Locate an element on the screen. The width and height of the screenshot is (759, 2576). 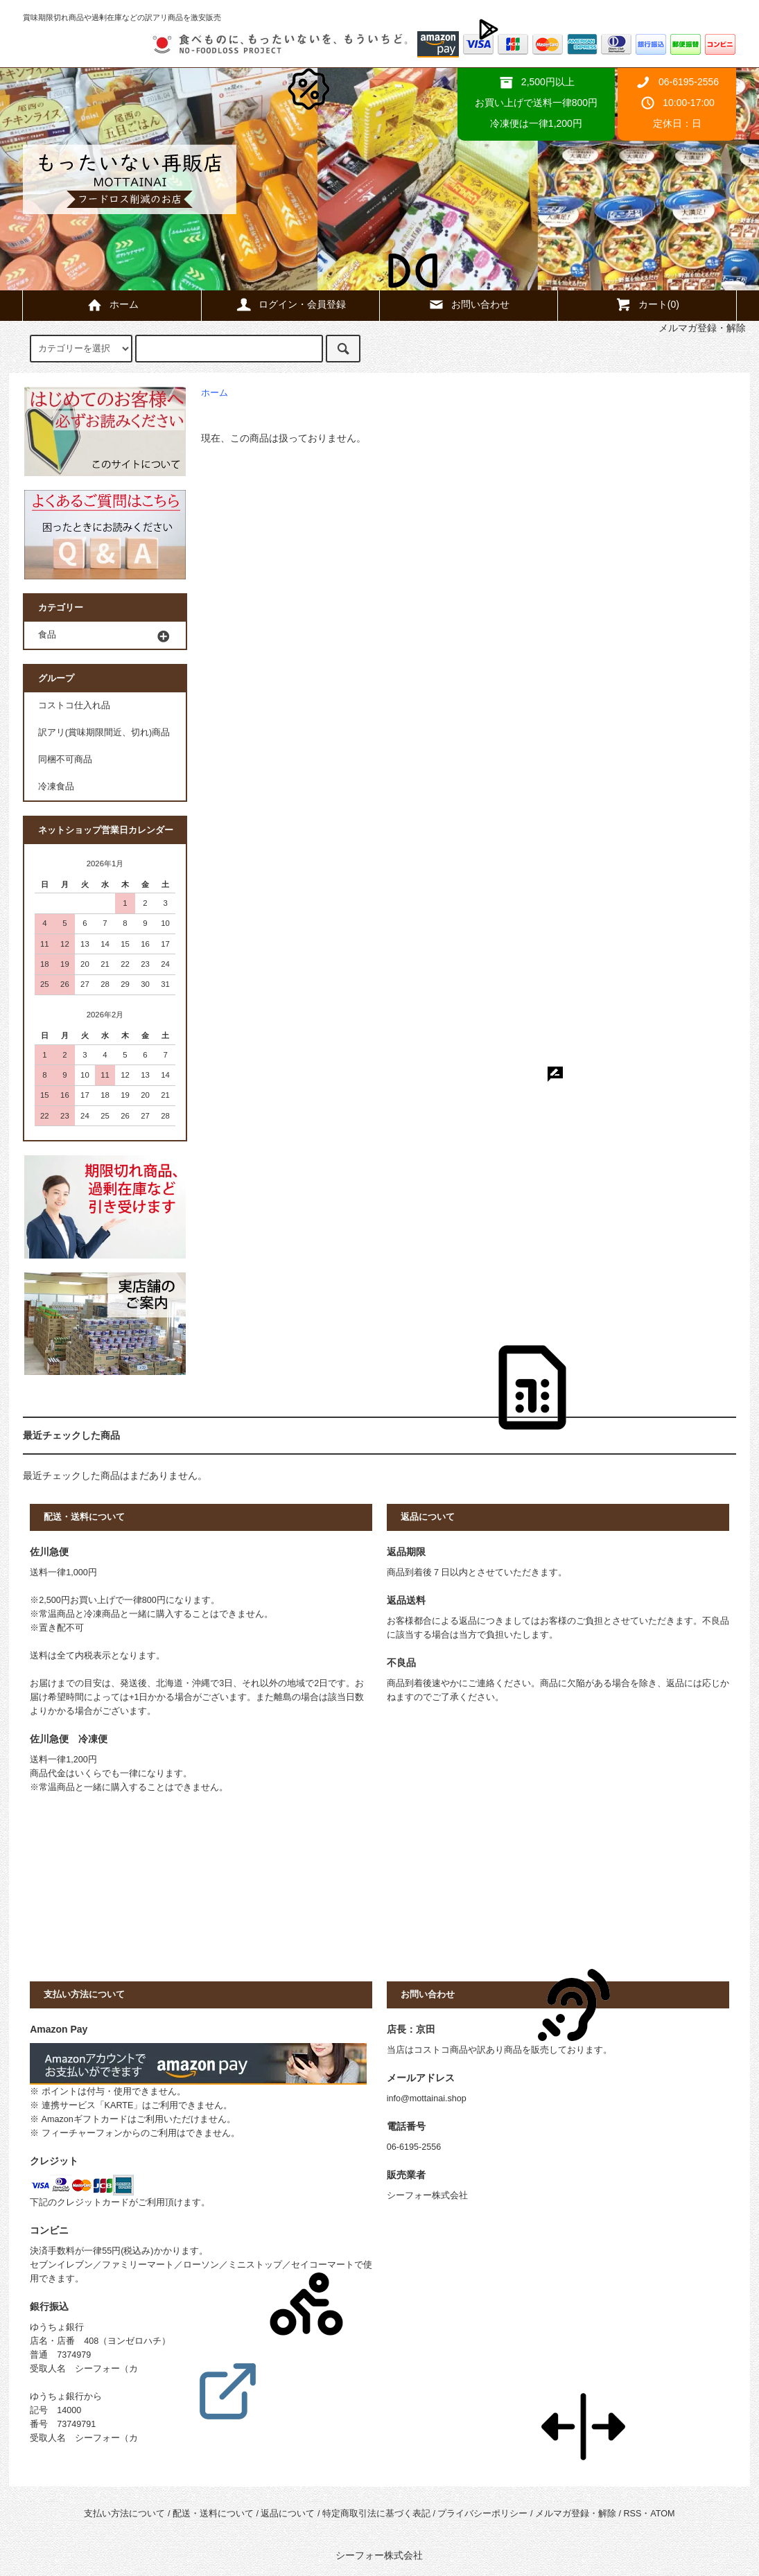
open link in a new tab or window is located at coordinates (227, 2391).